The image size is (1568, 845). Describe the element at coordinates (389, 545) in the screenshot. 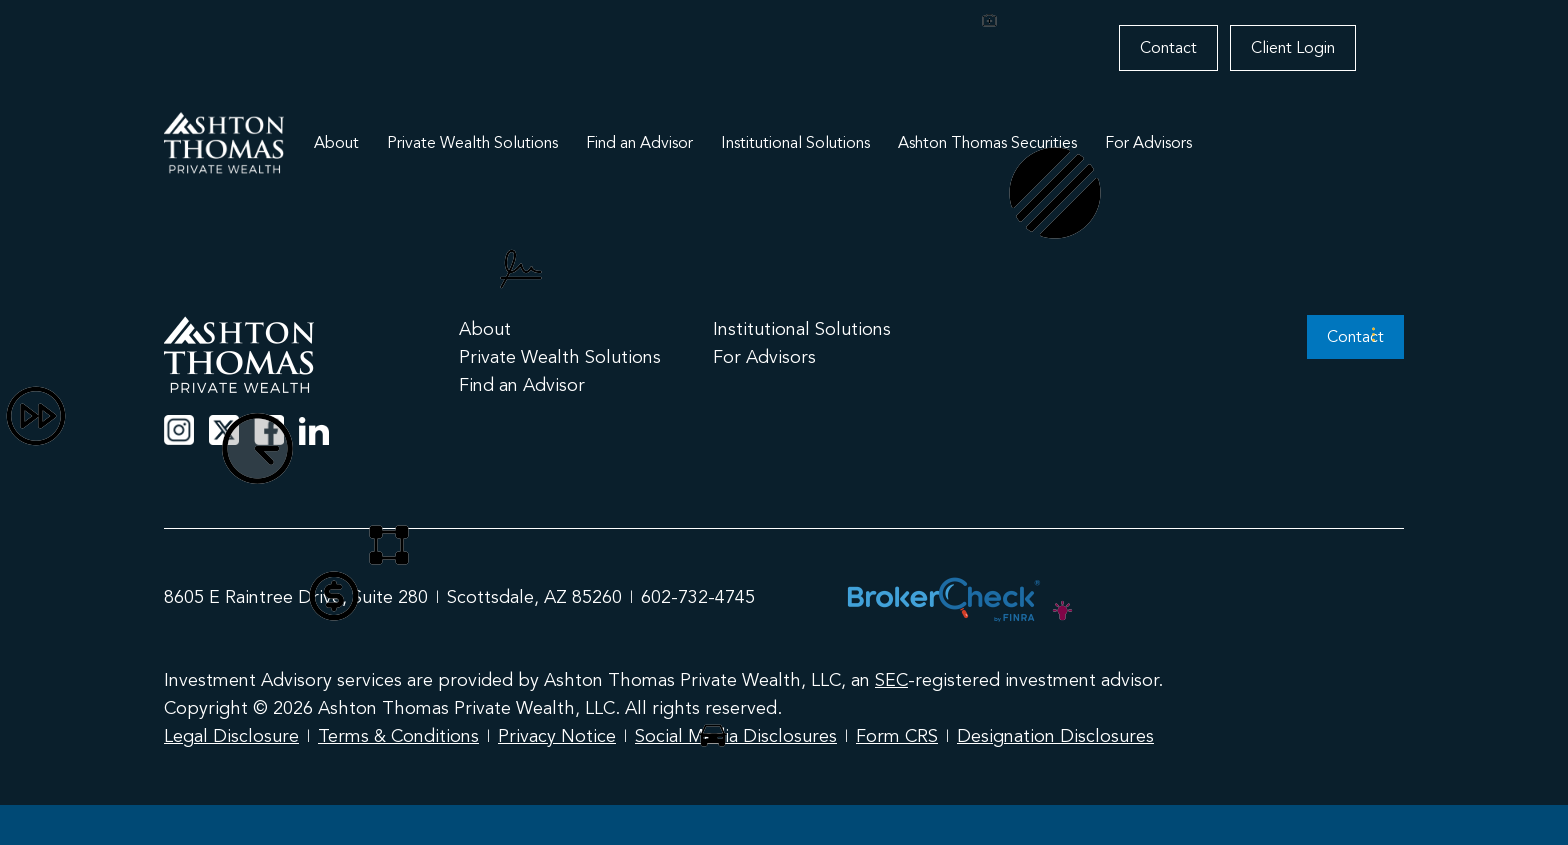

I see `select or resize an object` at that location.